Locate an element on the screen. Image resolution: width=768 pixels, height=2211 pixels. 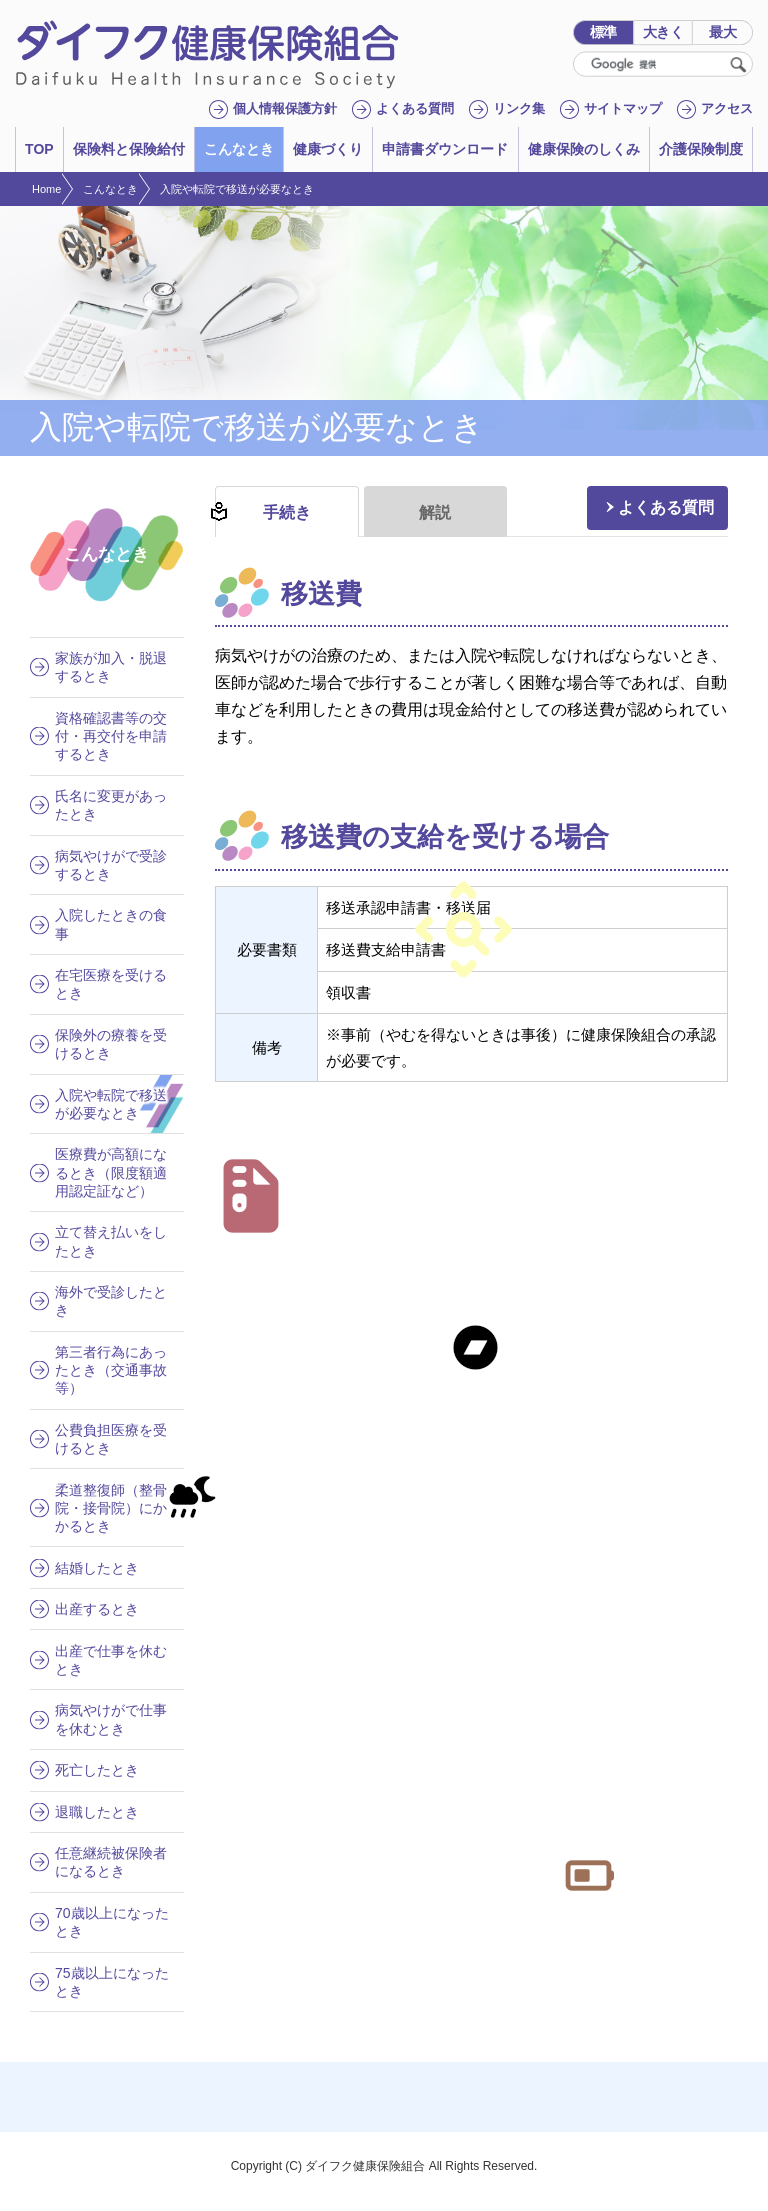
compress or zip files is located at coordinates (251, 1196).